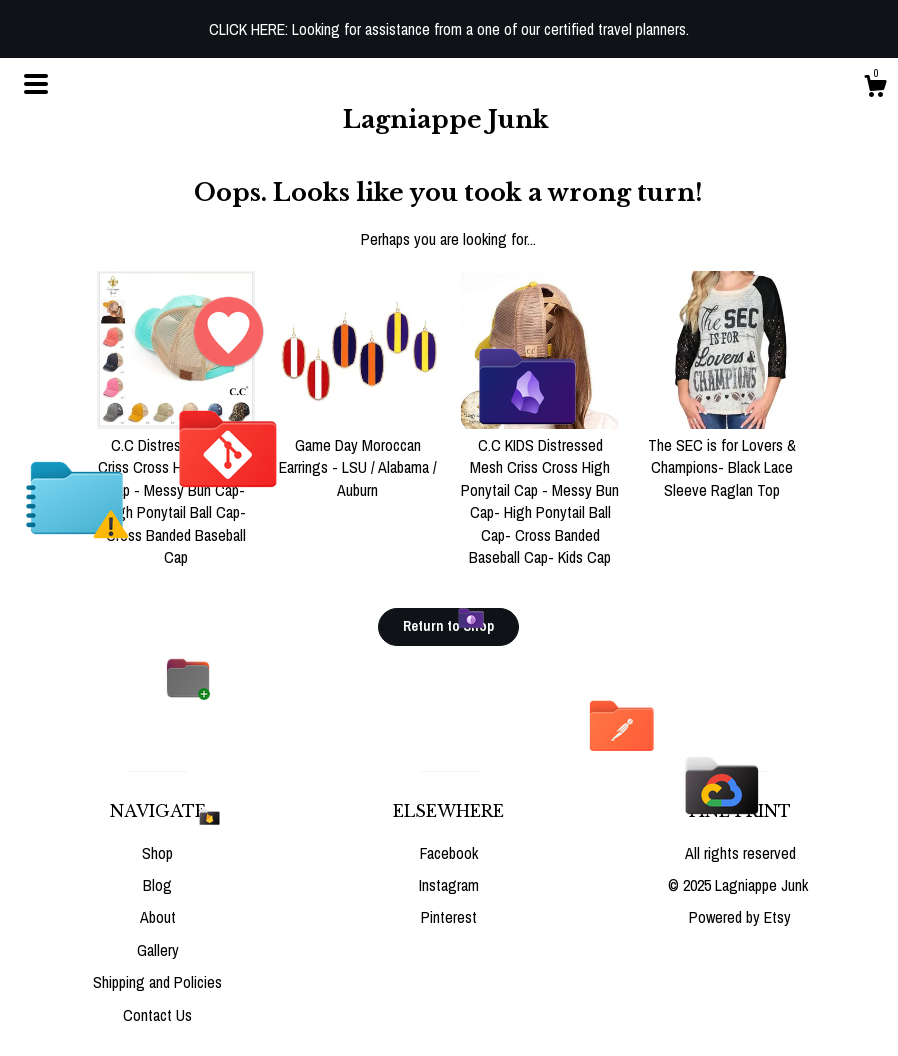 This screenshot has width=898, height=1056. I want to click on folder containing tor browser files, so click(471, 619).